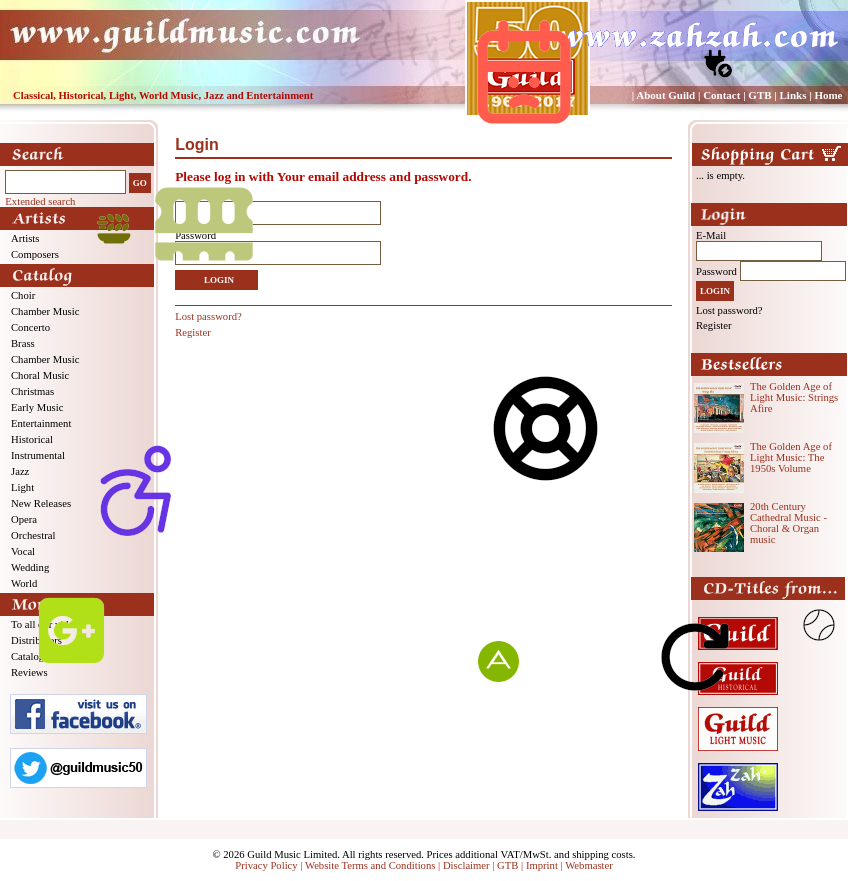 The image size is (848, 881). Describe the element at coordinates (819, 625) in the screenshot. I see `access tennis or sports-related features` at that location.